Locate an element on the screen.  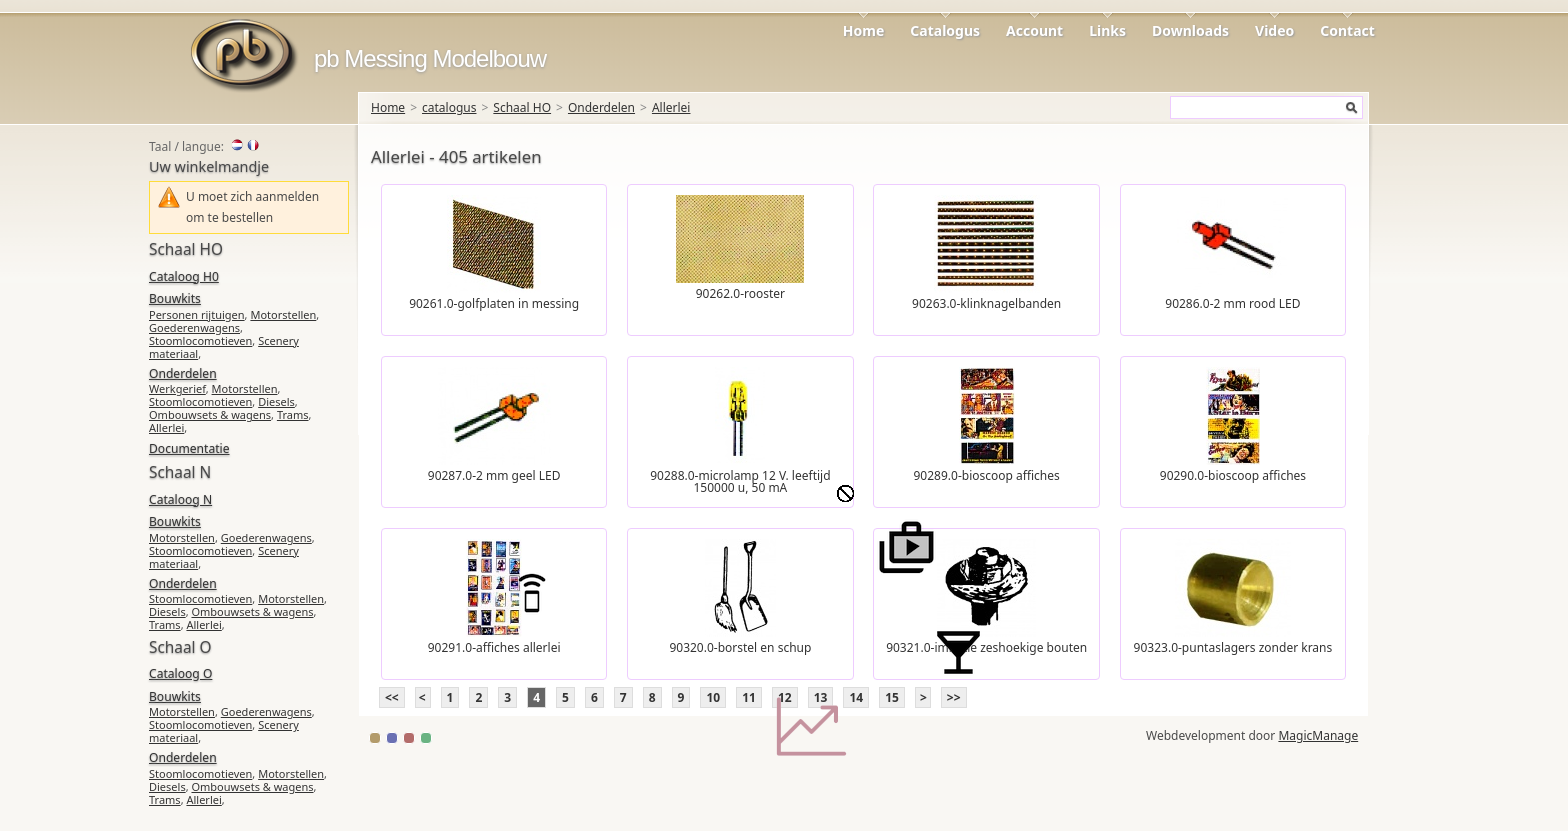
view your google play store purchases is located at coordinates (906, 548).